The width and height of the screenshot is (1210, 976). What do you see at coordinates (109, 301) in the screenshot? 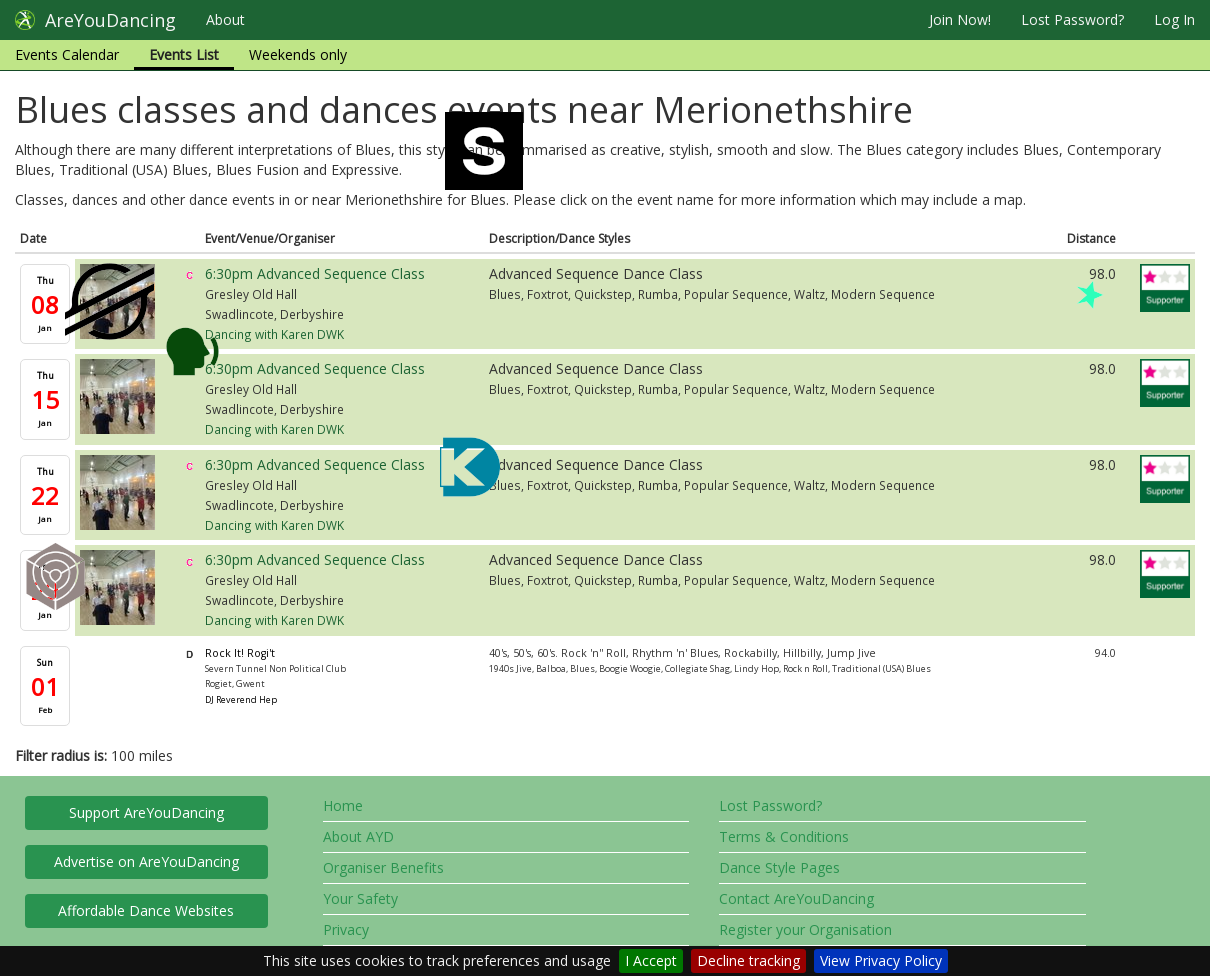
I see `stellar cryptocurrency logo` at bounding box center [109, 301].